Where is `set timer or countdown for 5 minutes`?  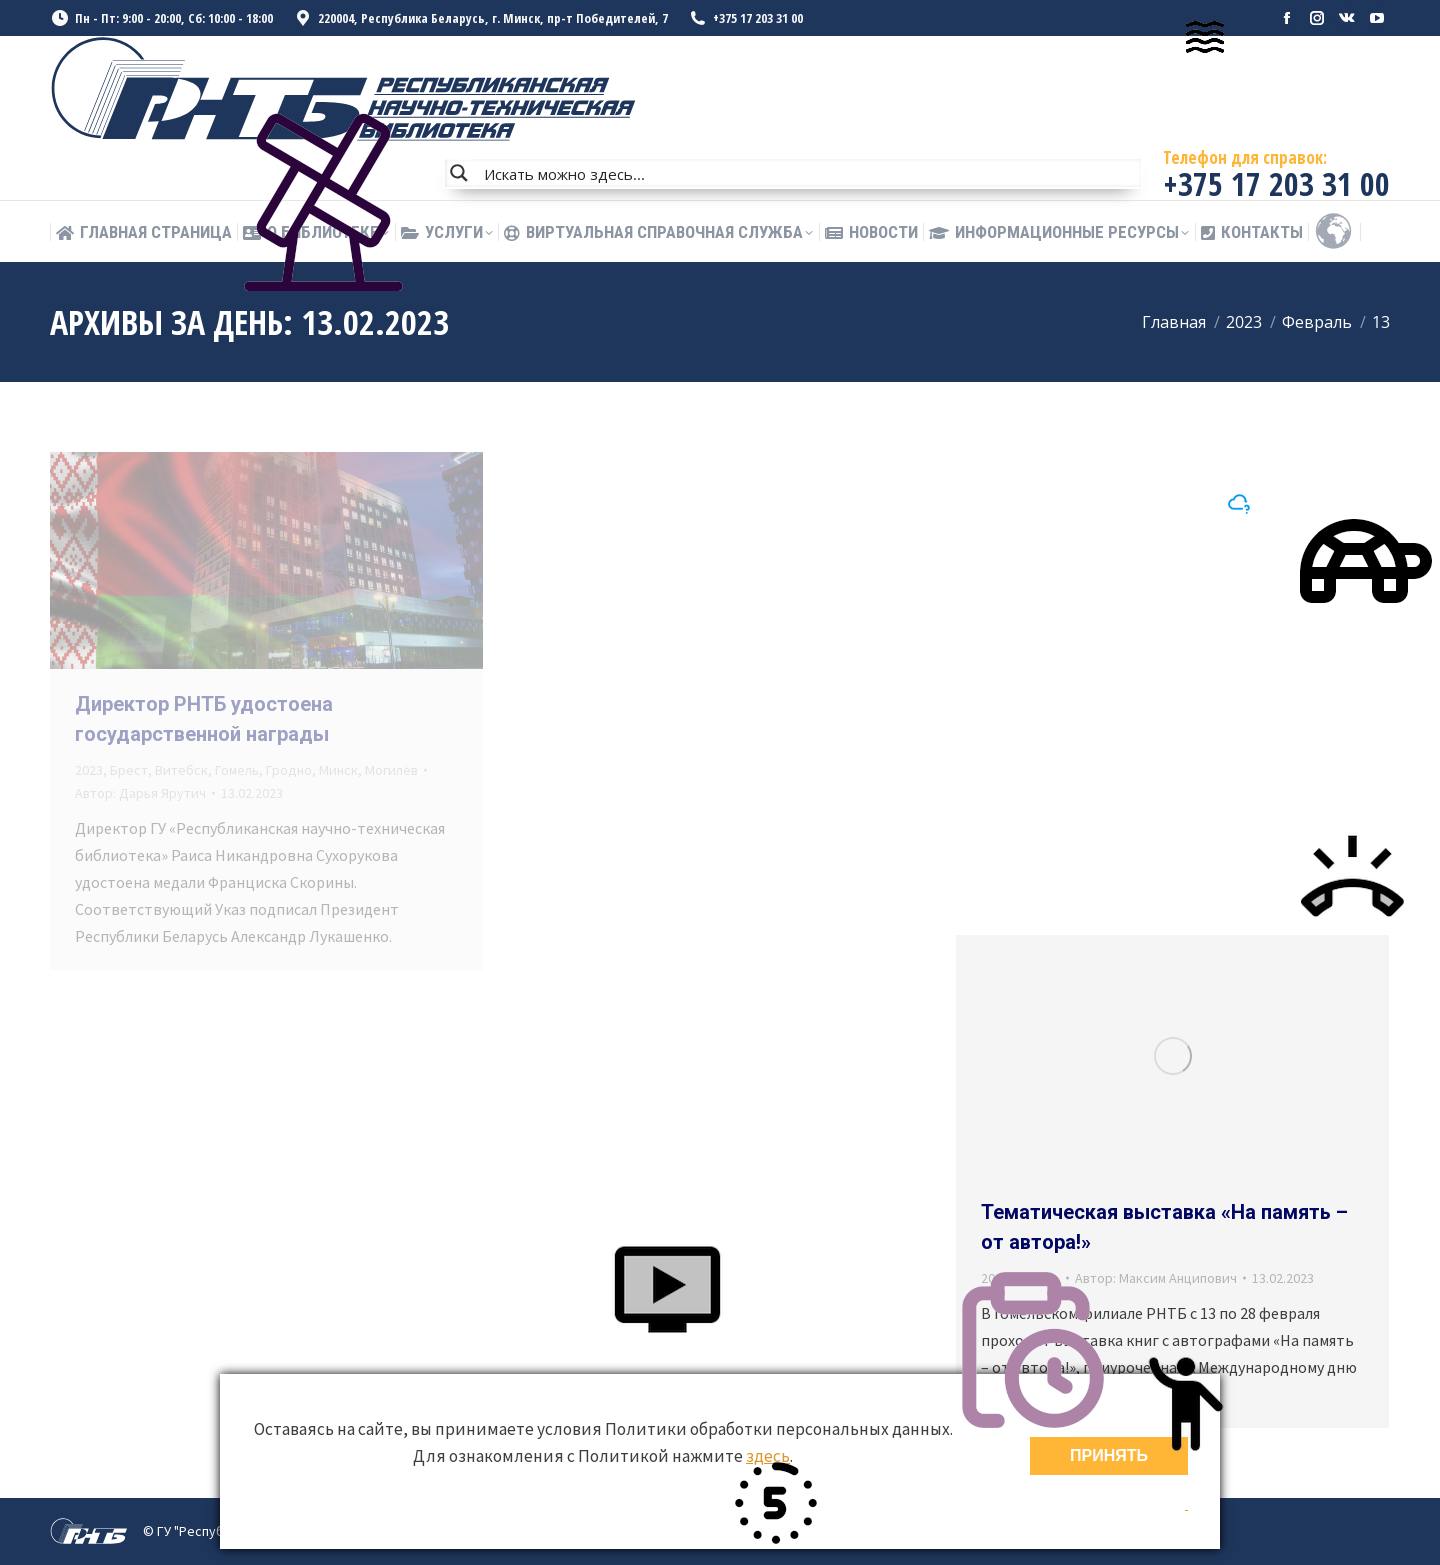
set timer or countdown for 5 minutes is located at coordinates (776, 1503).